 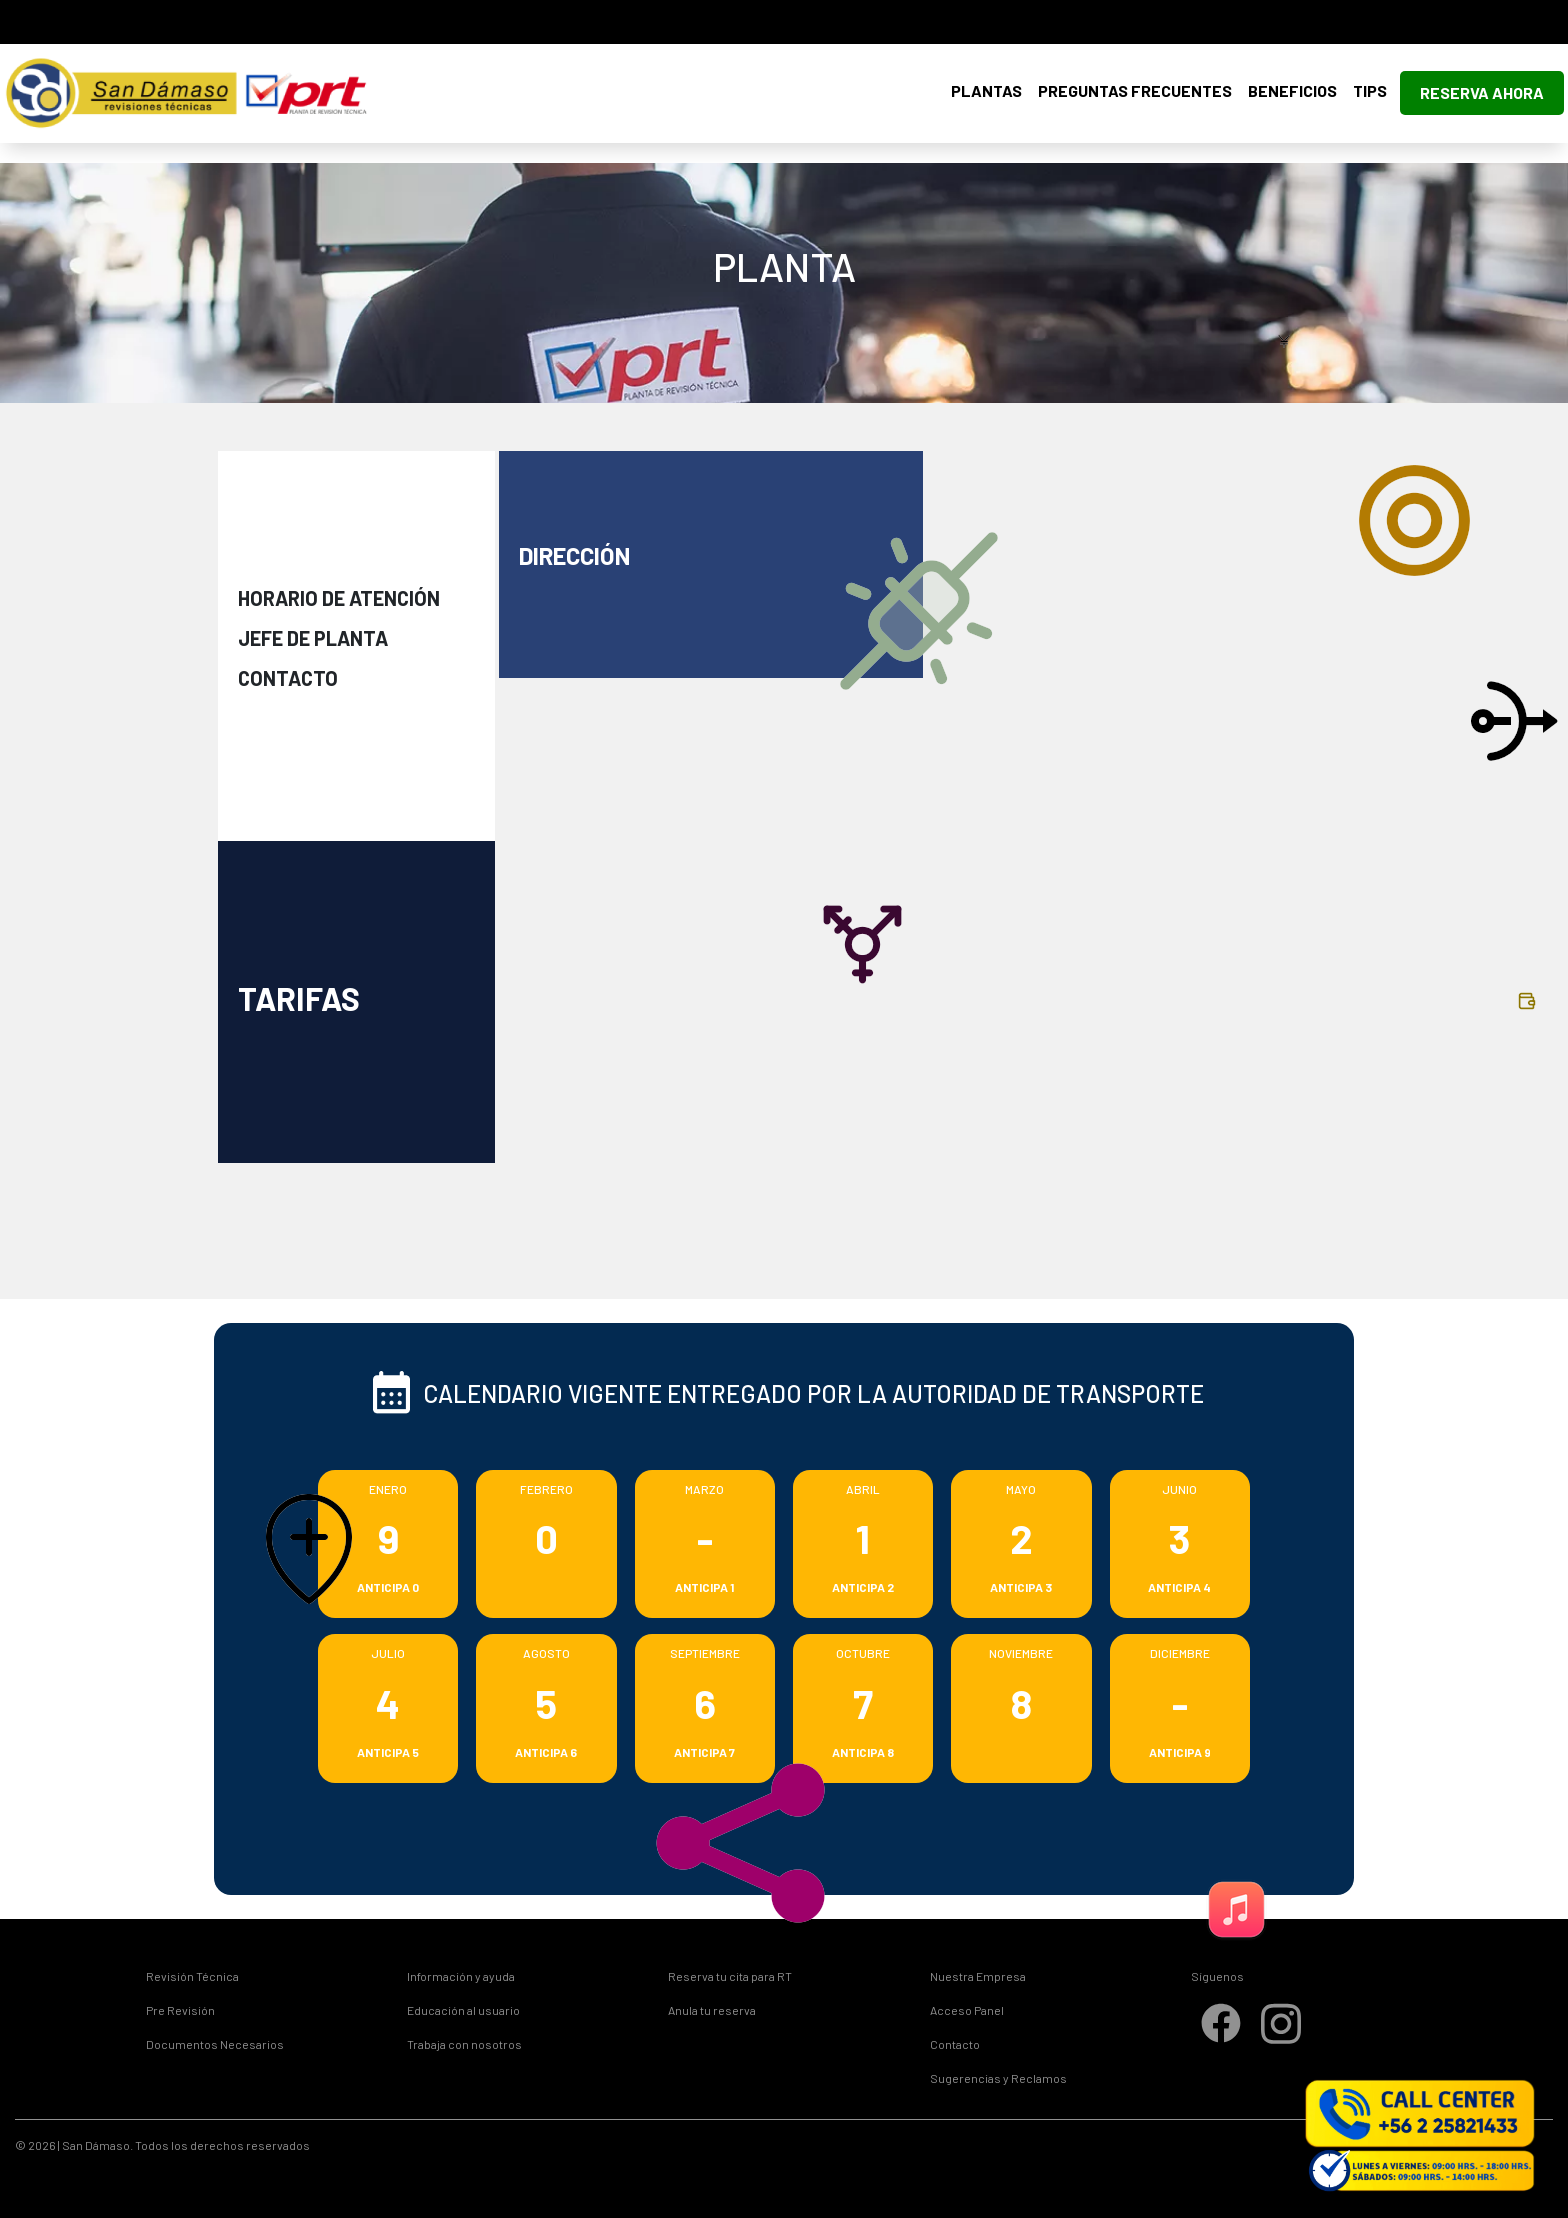 I want to click on view prices in Japanese yen, so click(x=1284, y=341).